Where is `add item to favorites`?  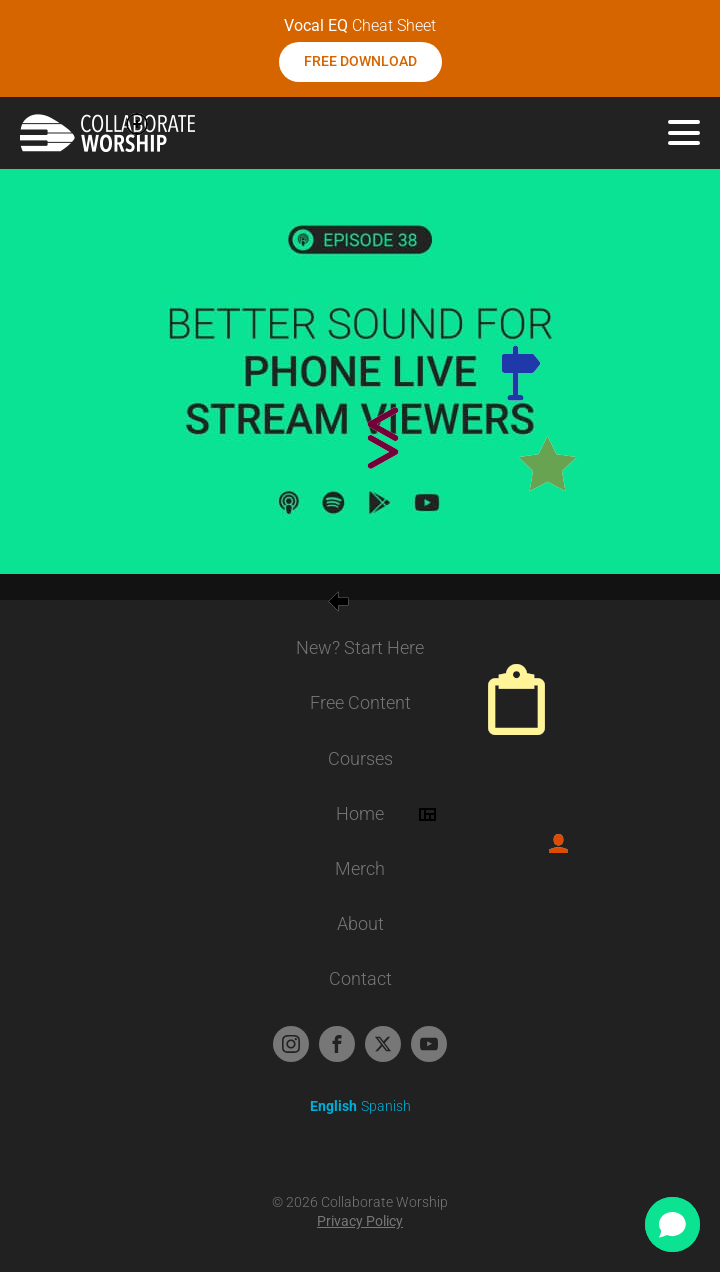
add item to favorites is located at coordinates (547, 466).